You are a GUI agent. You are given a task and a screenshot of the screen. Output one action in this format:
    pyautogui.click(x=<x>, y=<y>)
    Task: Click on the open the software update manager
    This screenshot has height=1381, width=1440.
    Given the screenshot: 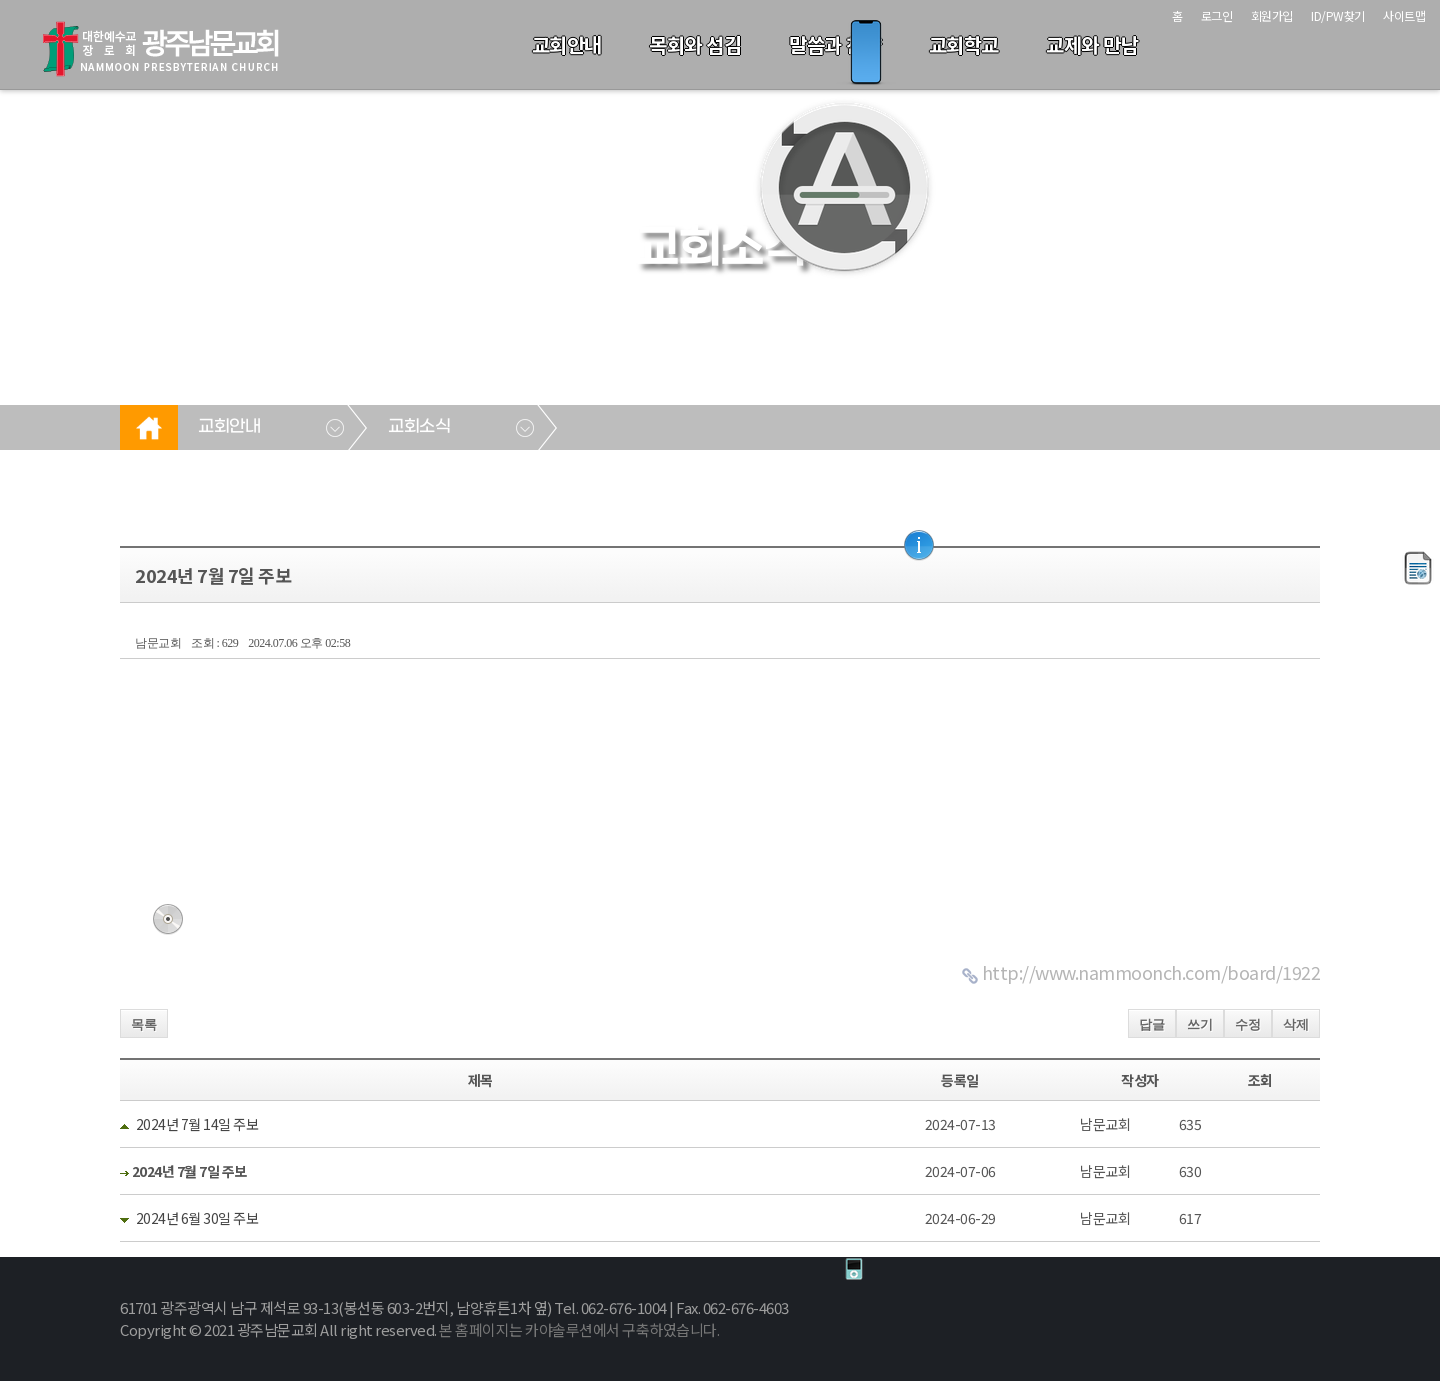 What is the action you would take?
    pyautogui.click(x=844, y=187)
    